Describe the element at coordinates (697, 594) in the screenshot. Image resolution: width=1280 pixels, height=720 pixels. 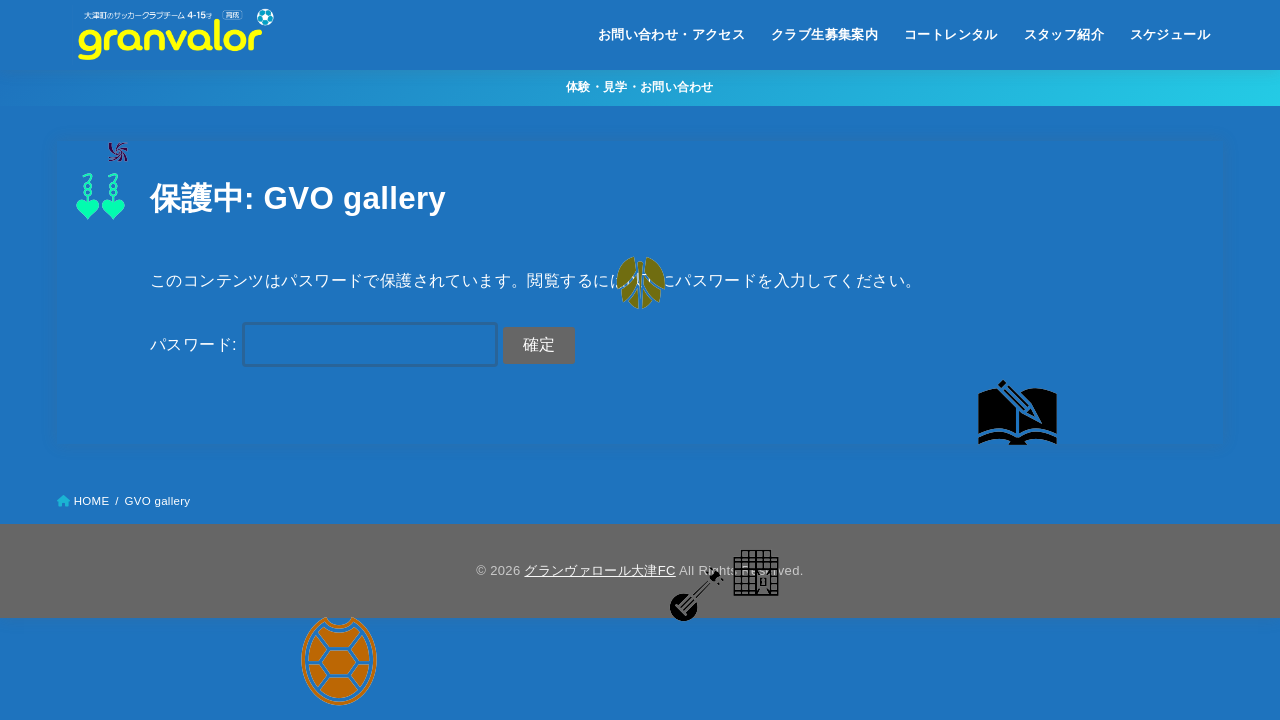
I see `access banjo or folk music content` at that location.